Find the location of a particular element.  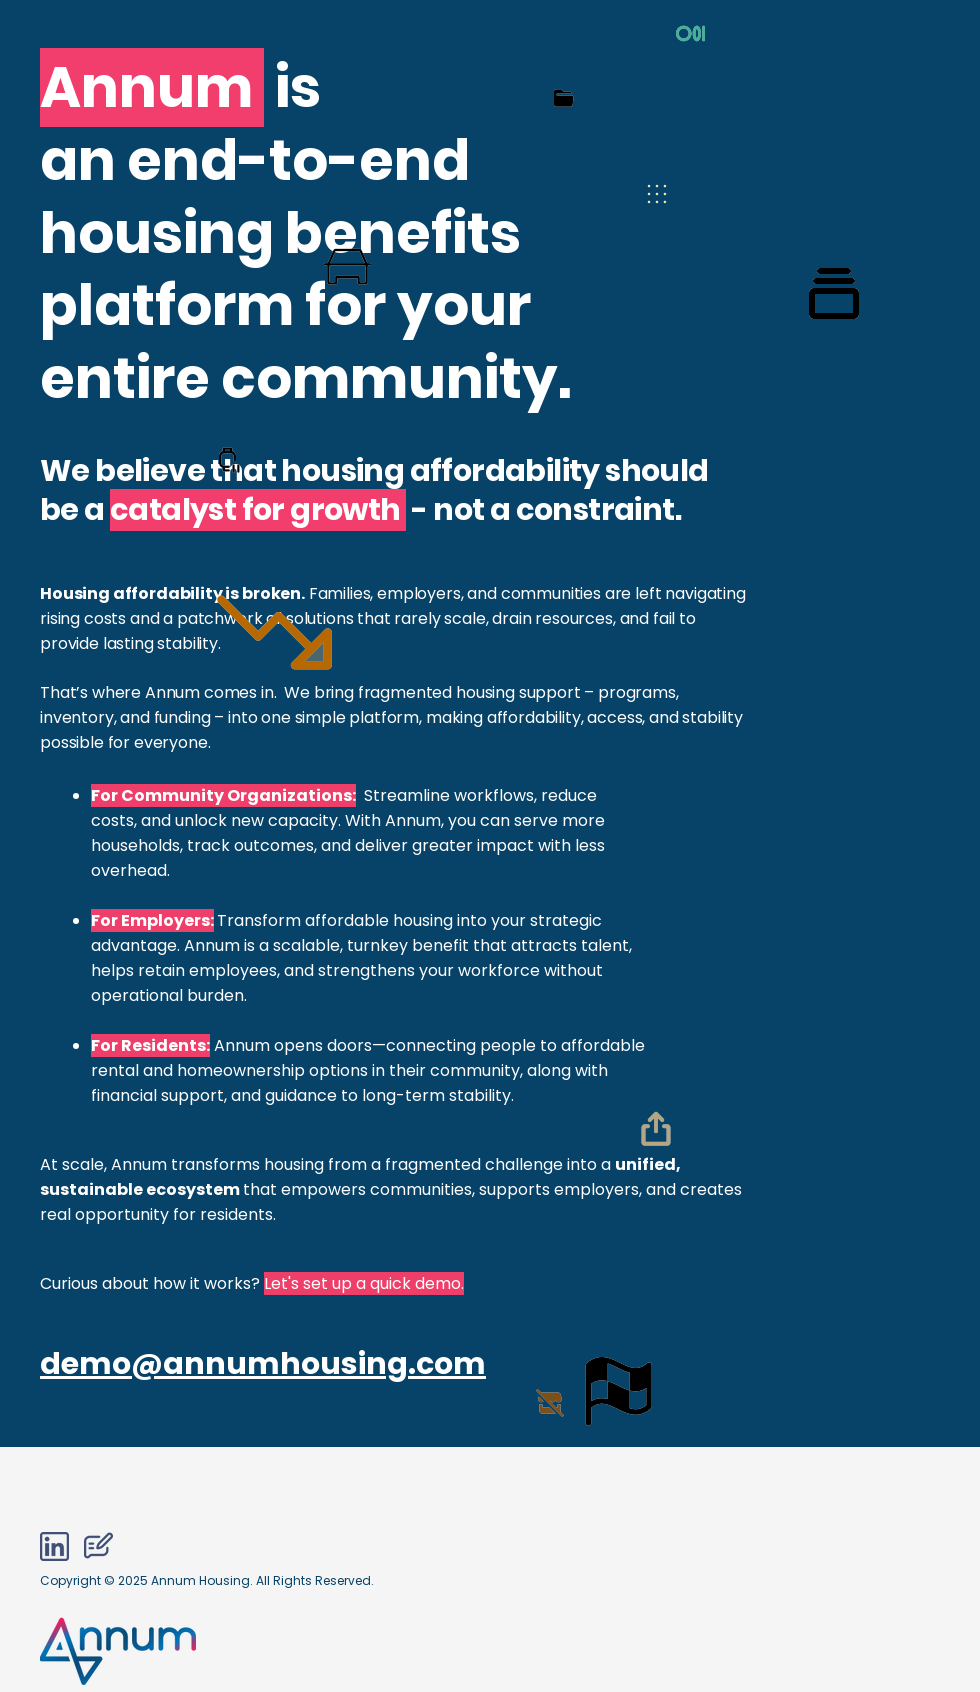

access vehicle or car-related features is located at coordinates (347, 267).